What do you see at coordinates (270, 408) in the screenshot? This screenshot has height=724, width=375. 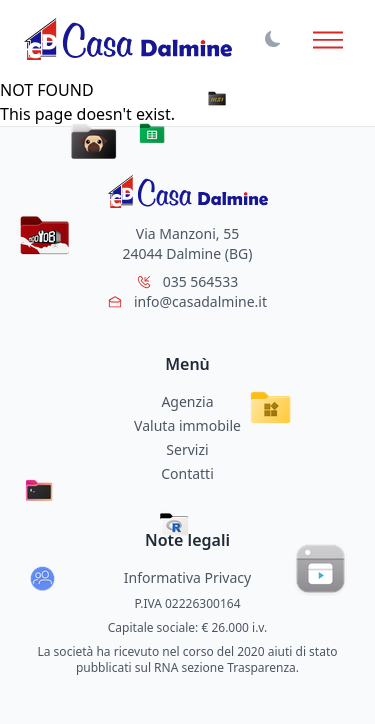 I see `open the apps folder` at bounding box center [270, 408].